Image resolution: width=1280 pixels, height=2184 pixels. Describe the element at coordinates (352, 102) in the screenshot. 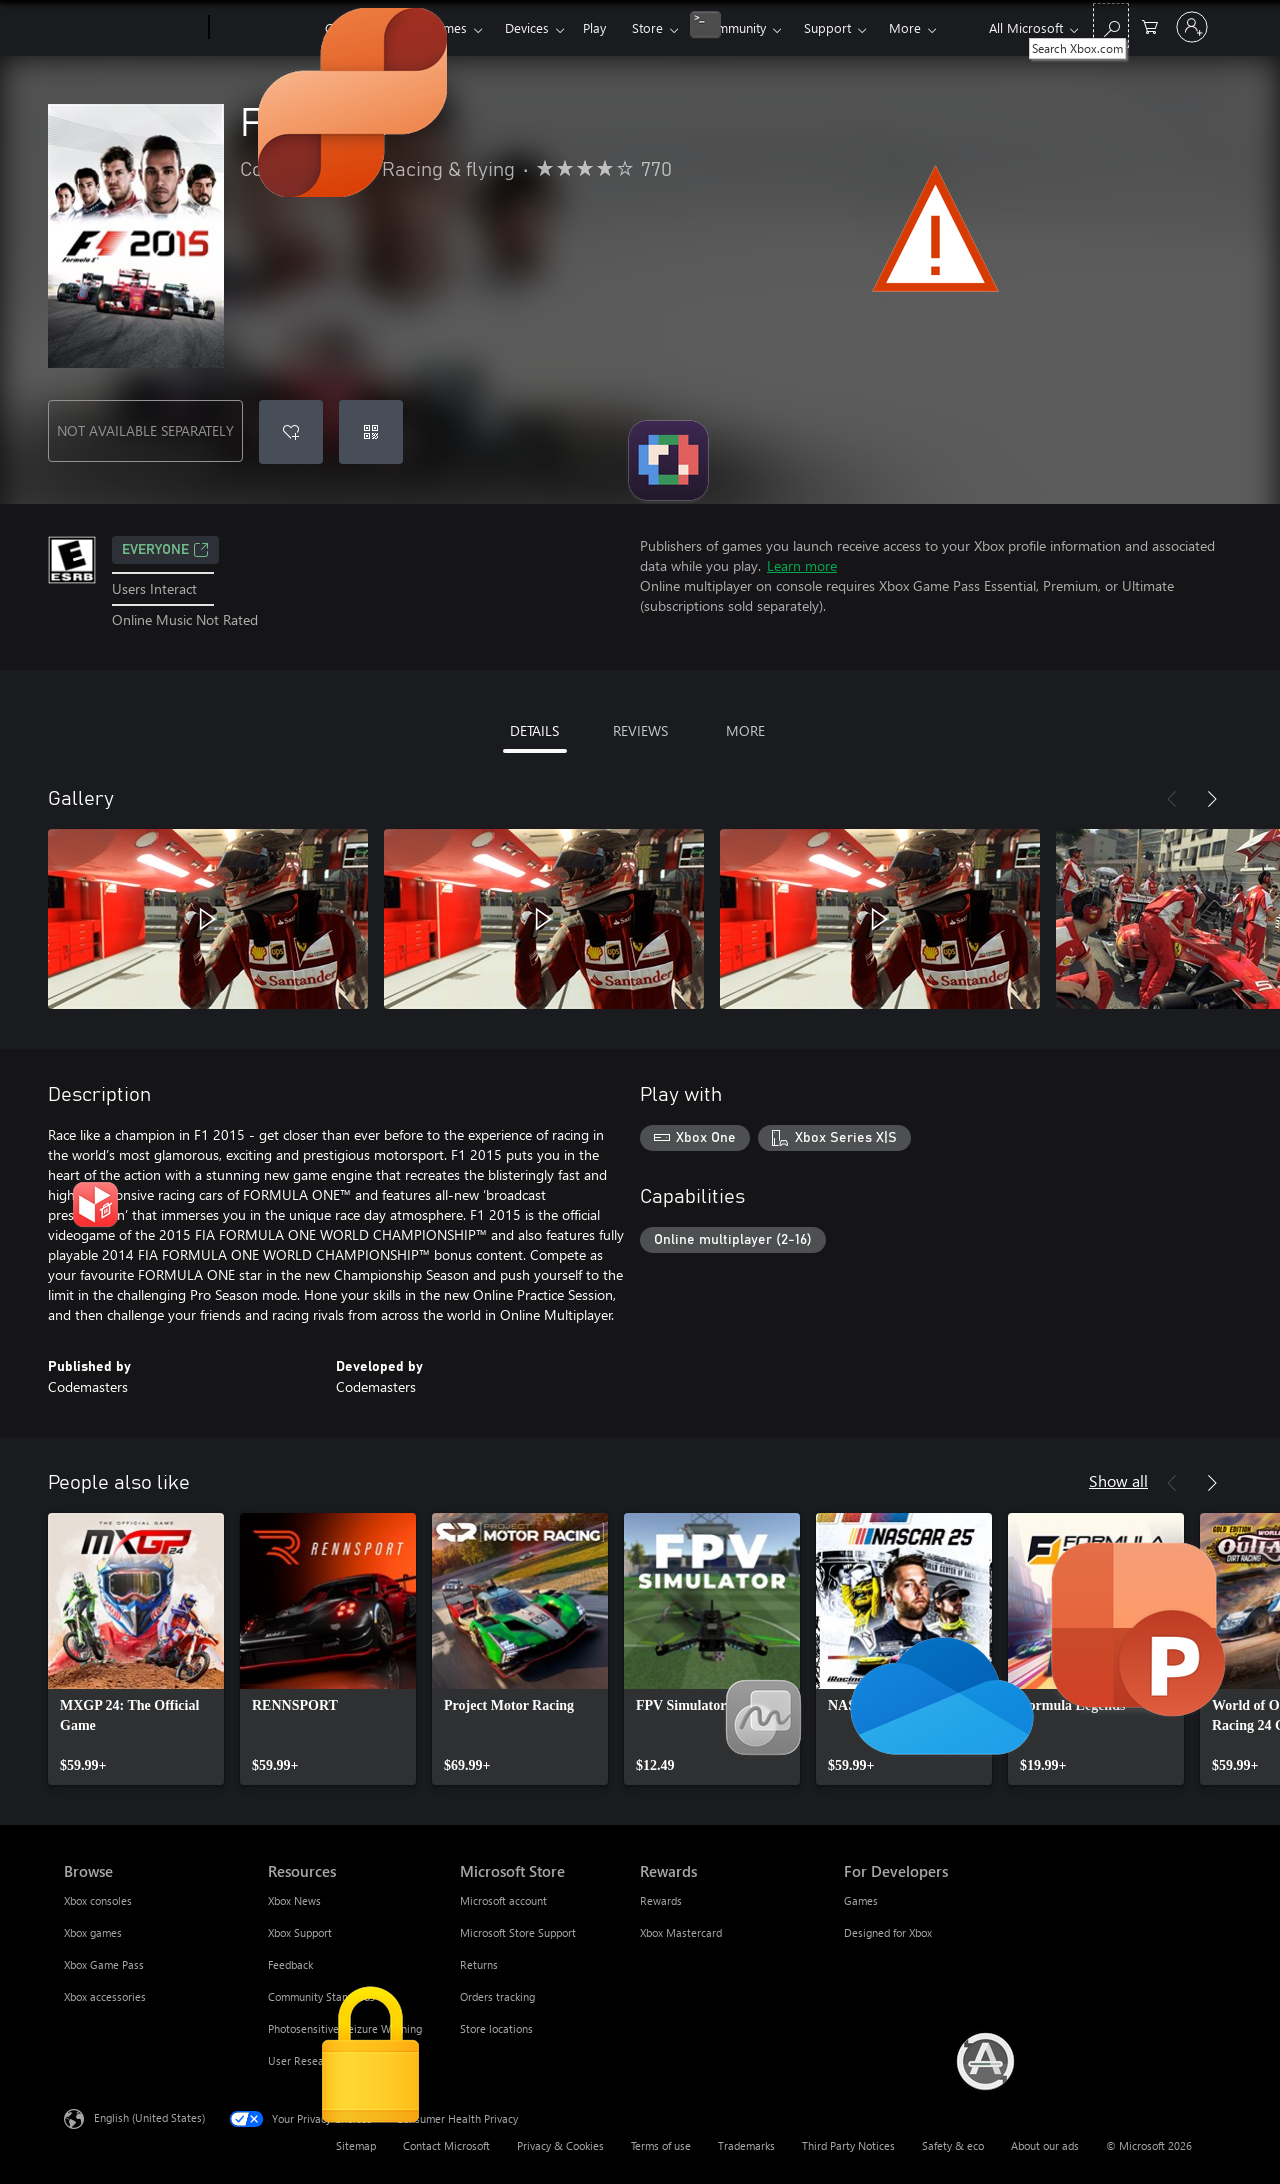

I see `open microsoft power apps` at that location.